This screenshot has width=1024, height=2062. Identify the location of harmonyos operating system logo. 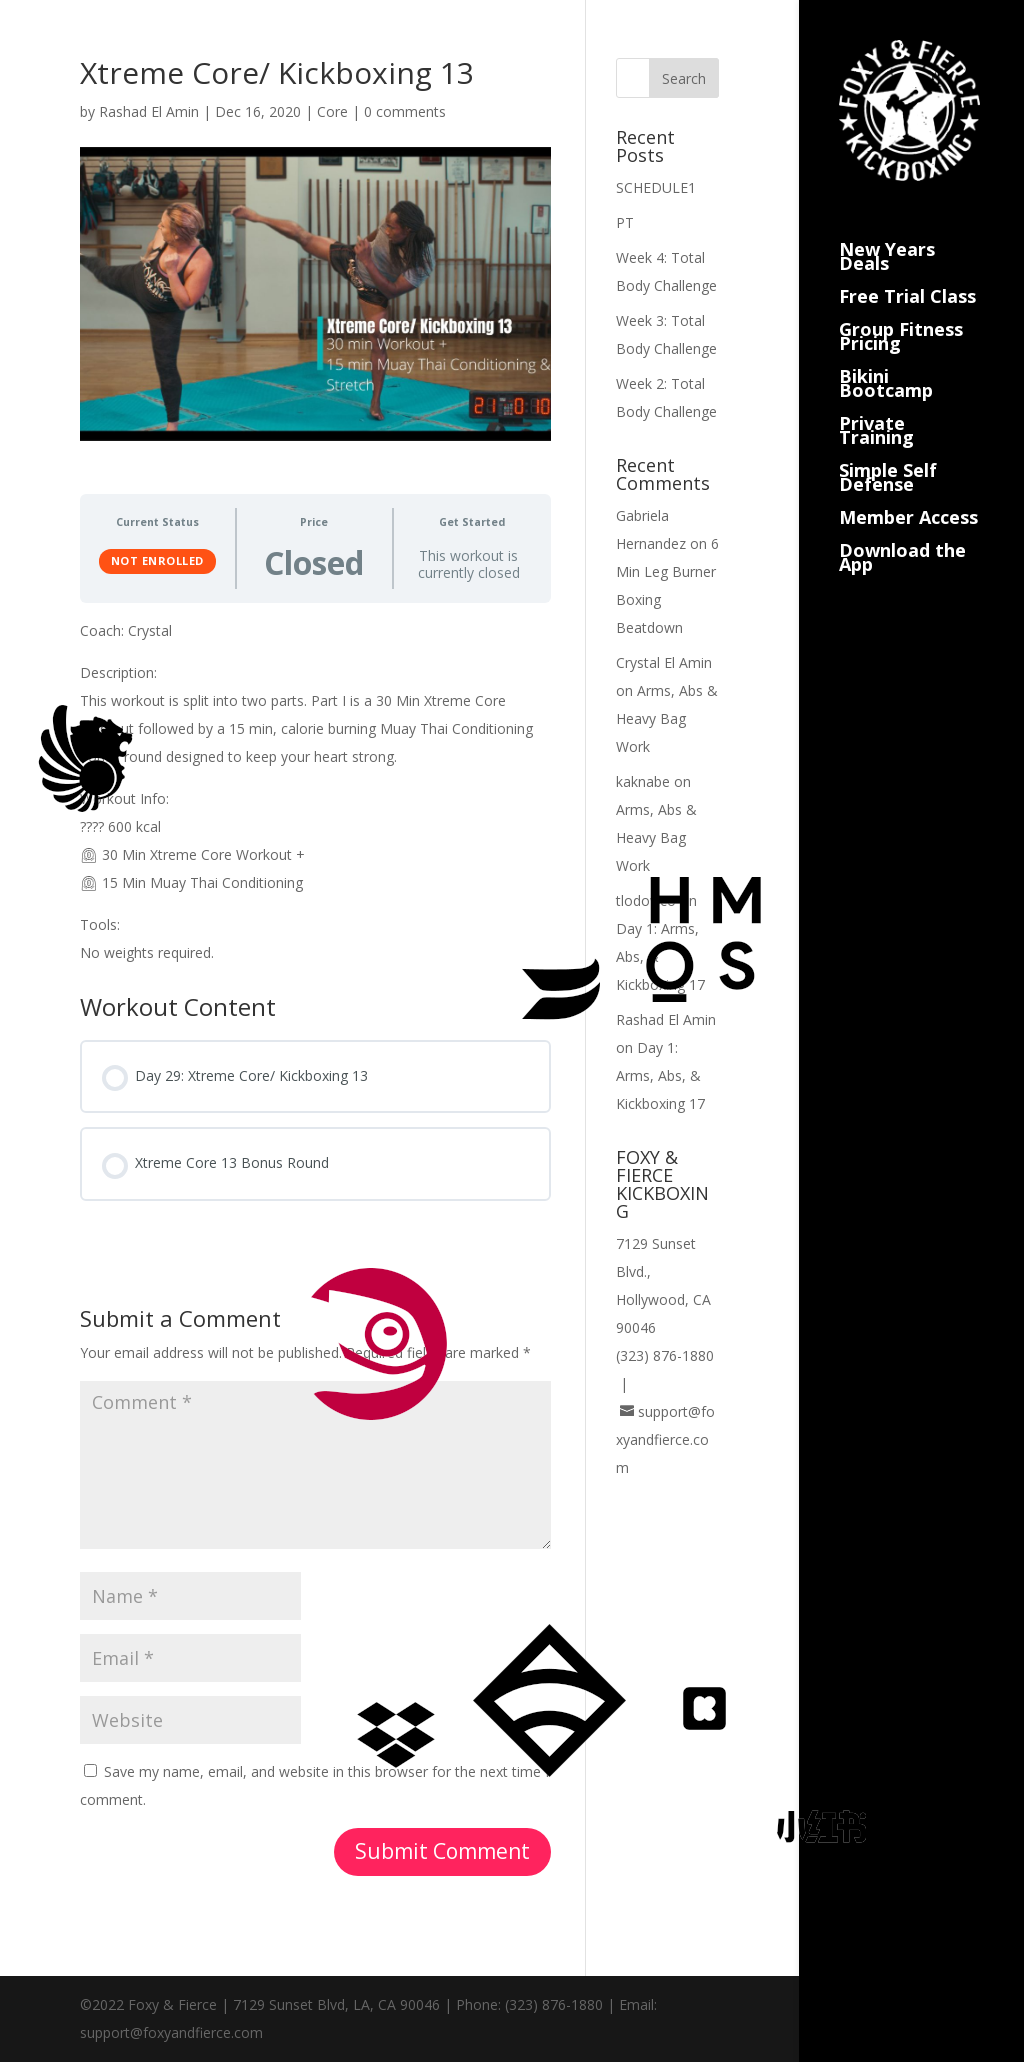
(703, 939).